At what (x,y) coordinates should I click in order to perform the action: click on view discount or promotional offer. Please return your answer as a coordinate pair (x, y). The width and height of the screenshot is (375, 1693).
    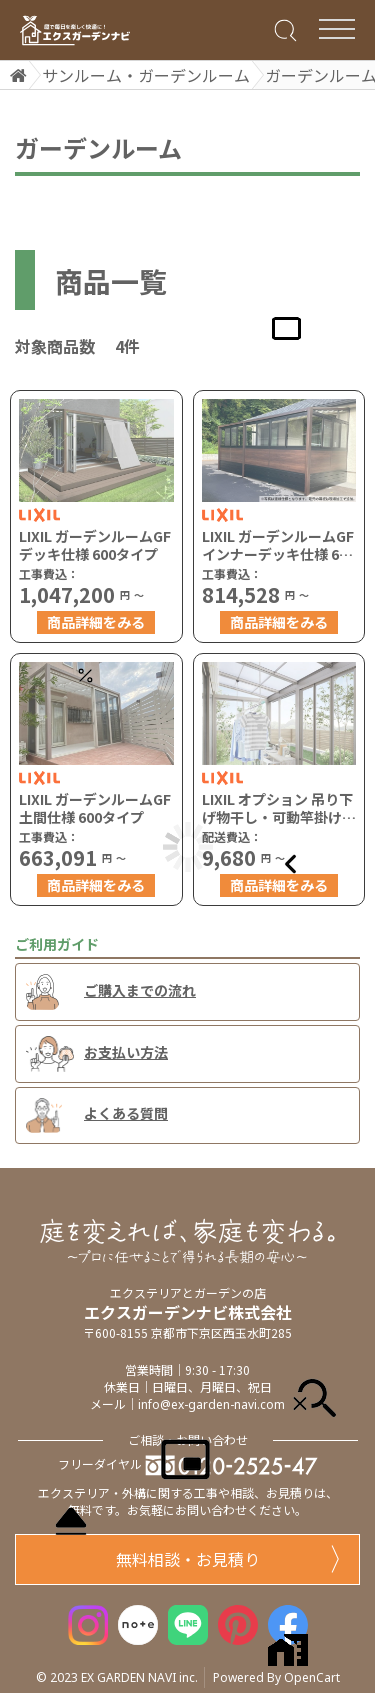
    Looking at the image, I should click on (85, 675).